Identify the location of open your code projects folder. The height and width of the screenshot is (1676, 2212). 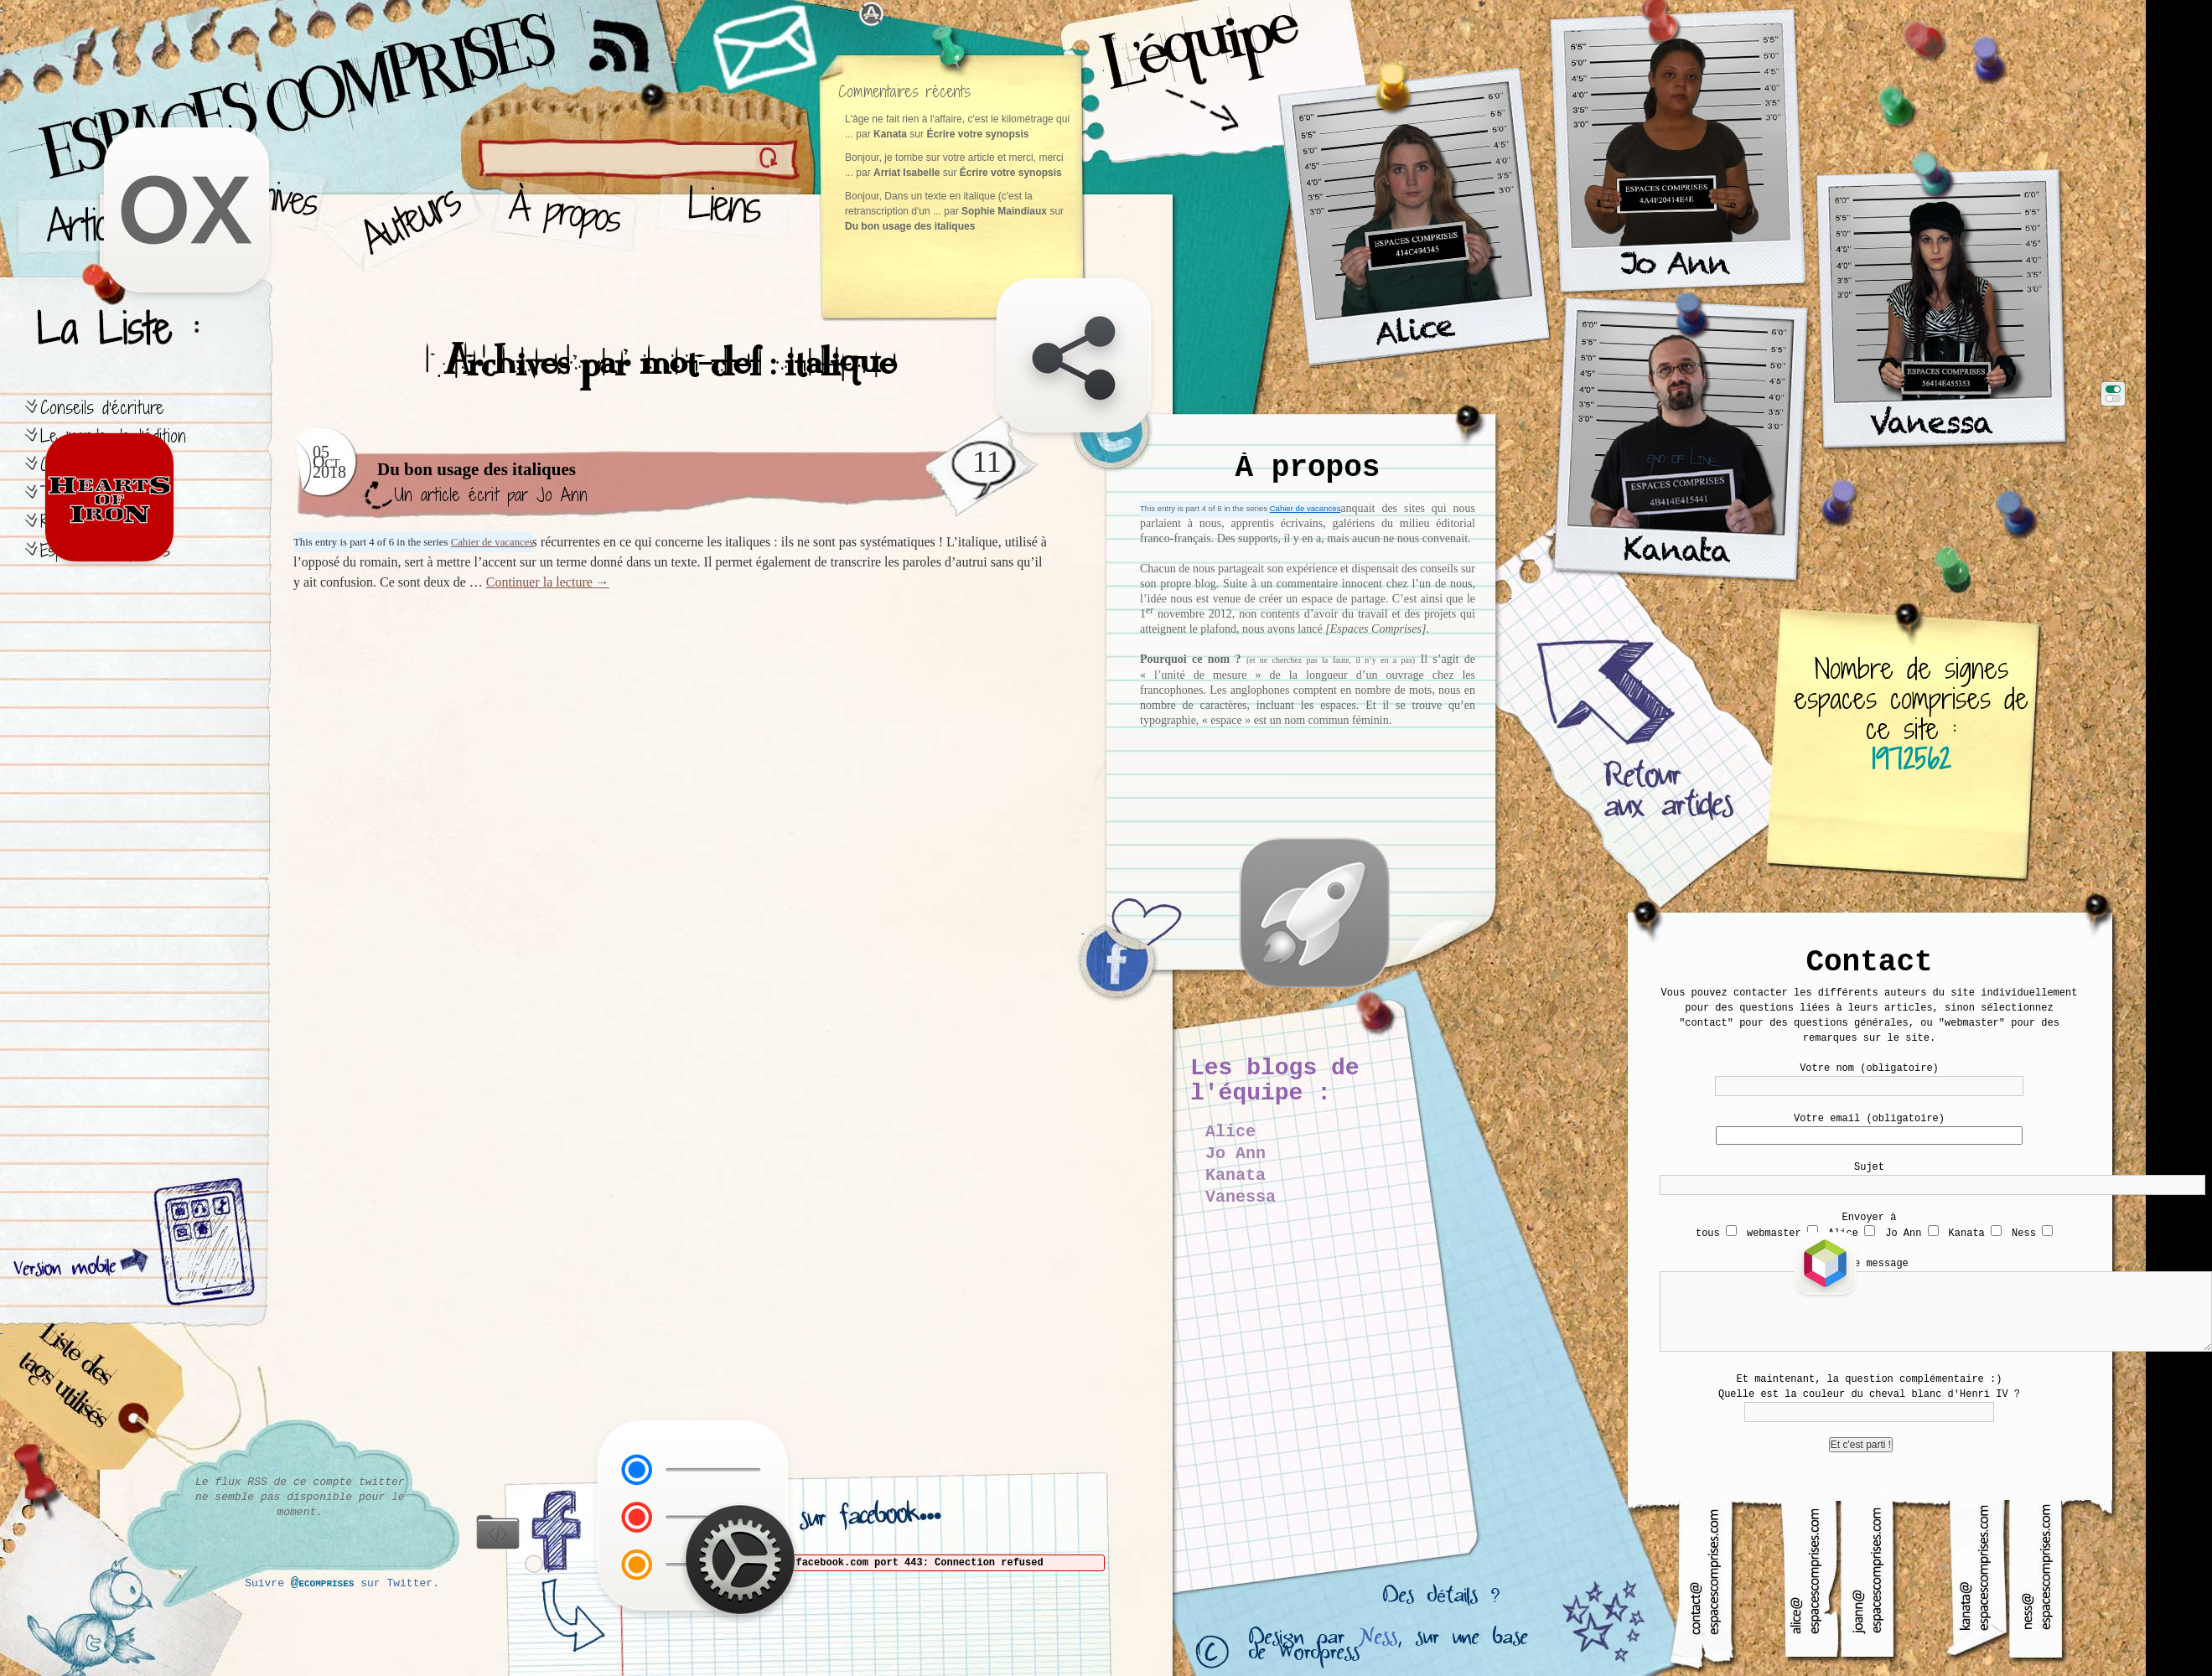
(498, 1532).